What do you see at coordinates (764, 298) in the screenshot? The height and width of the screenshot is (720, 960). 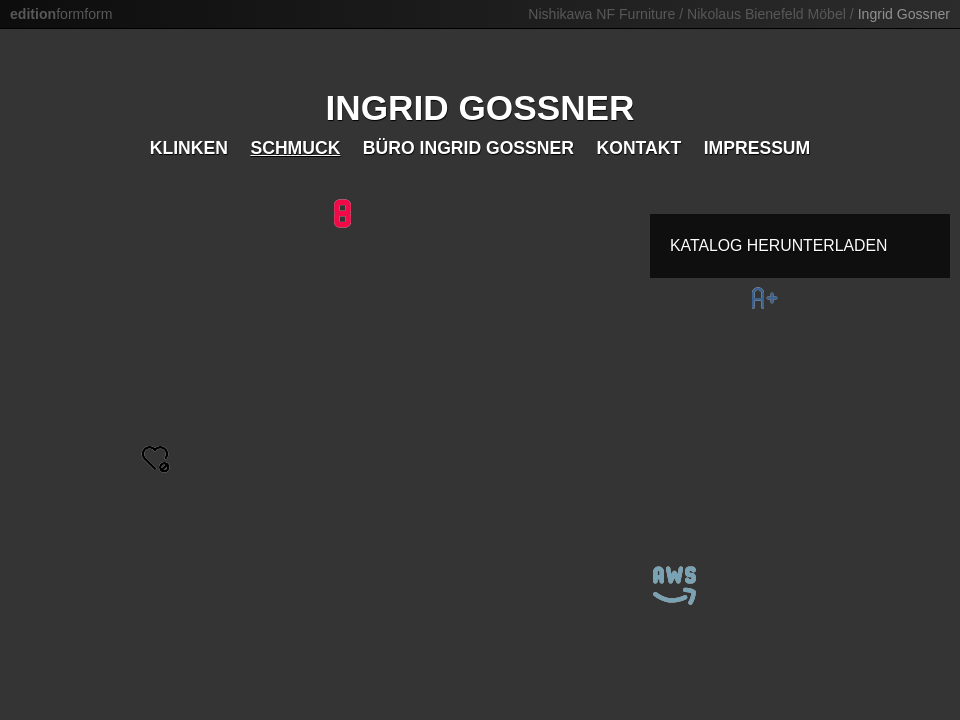 I see `increase text size` at bounding box center [764, 298].